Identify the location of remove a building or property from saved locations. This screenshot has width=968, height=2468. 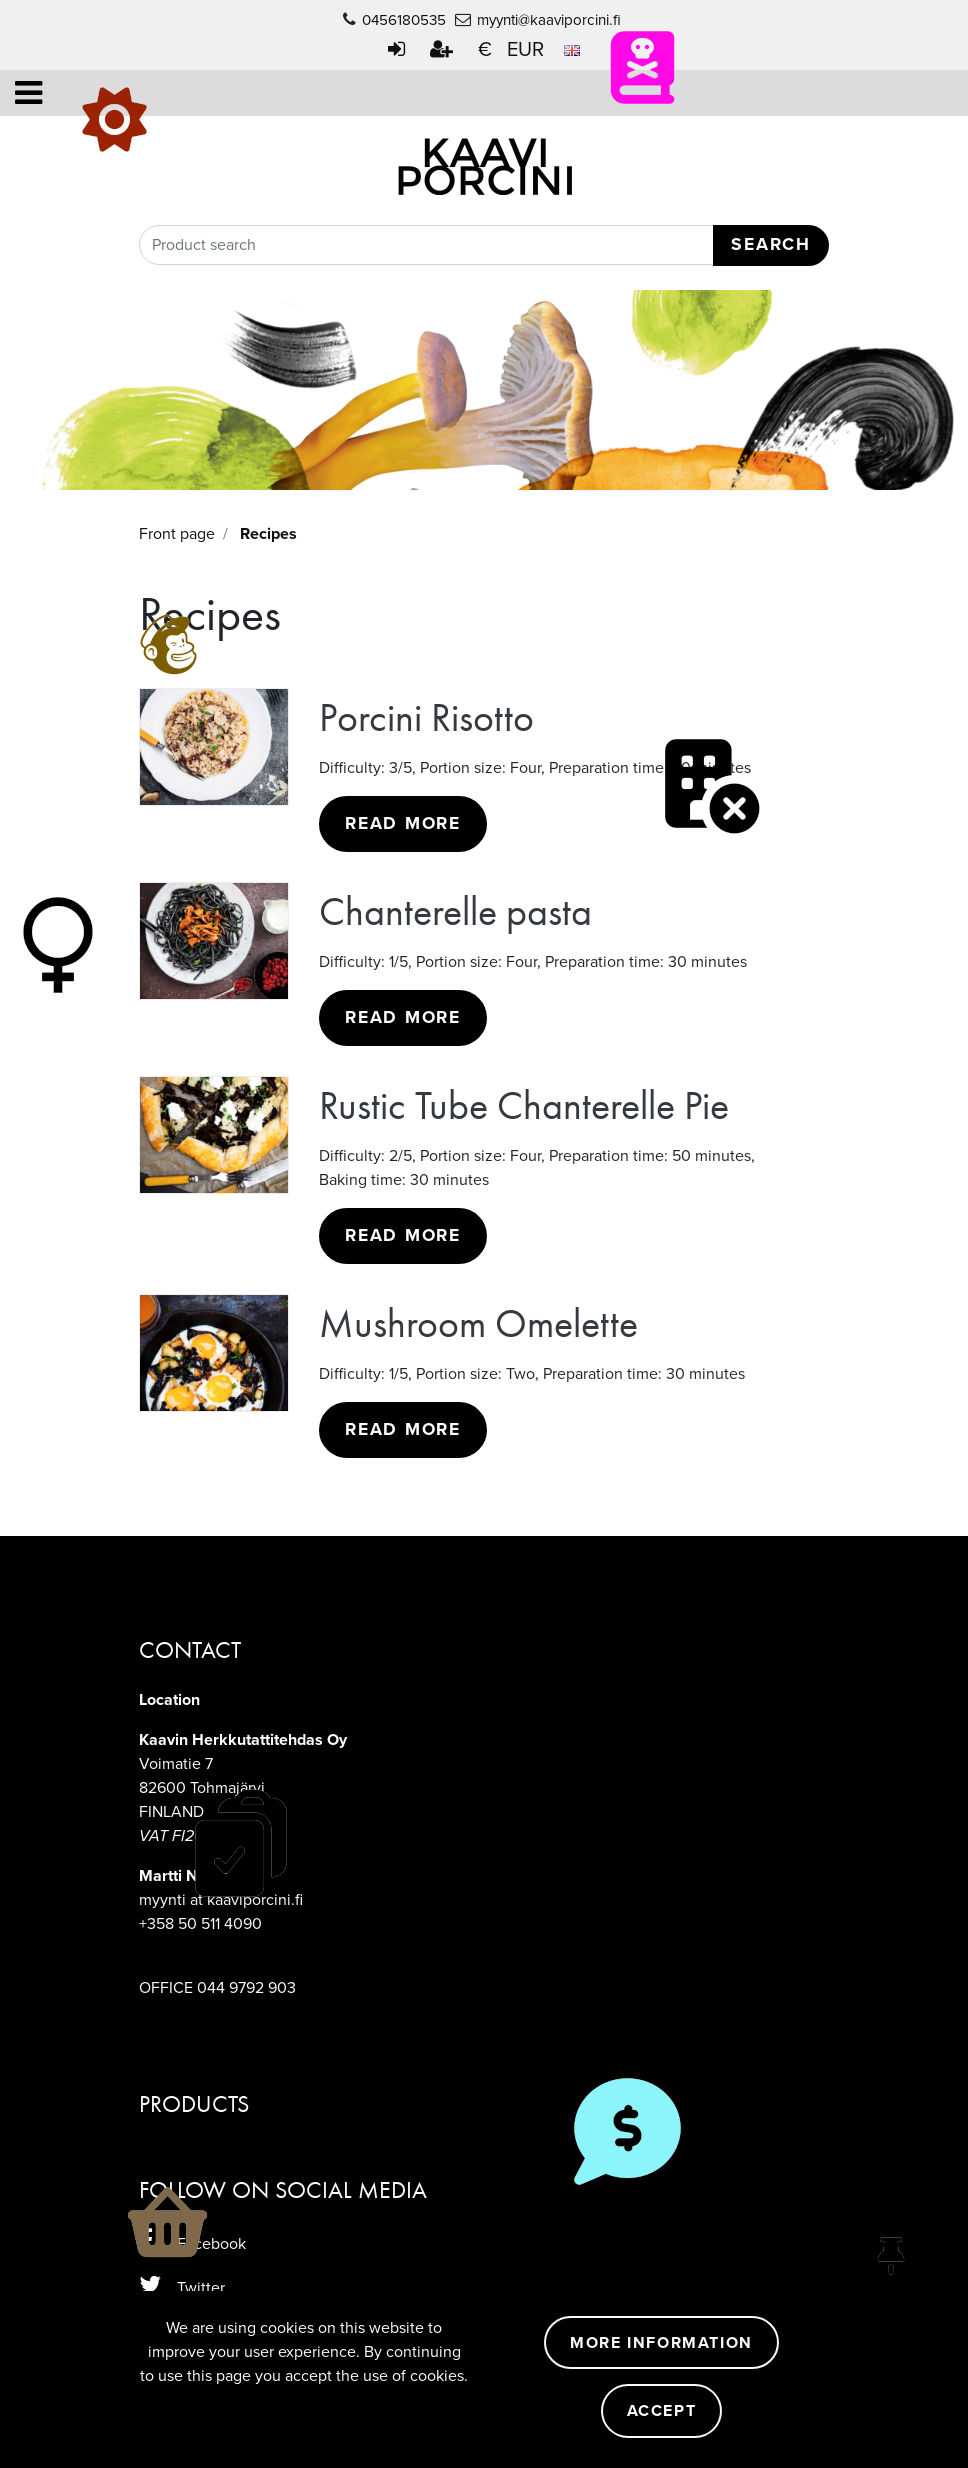
(709, 783).